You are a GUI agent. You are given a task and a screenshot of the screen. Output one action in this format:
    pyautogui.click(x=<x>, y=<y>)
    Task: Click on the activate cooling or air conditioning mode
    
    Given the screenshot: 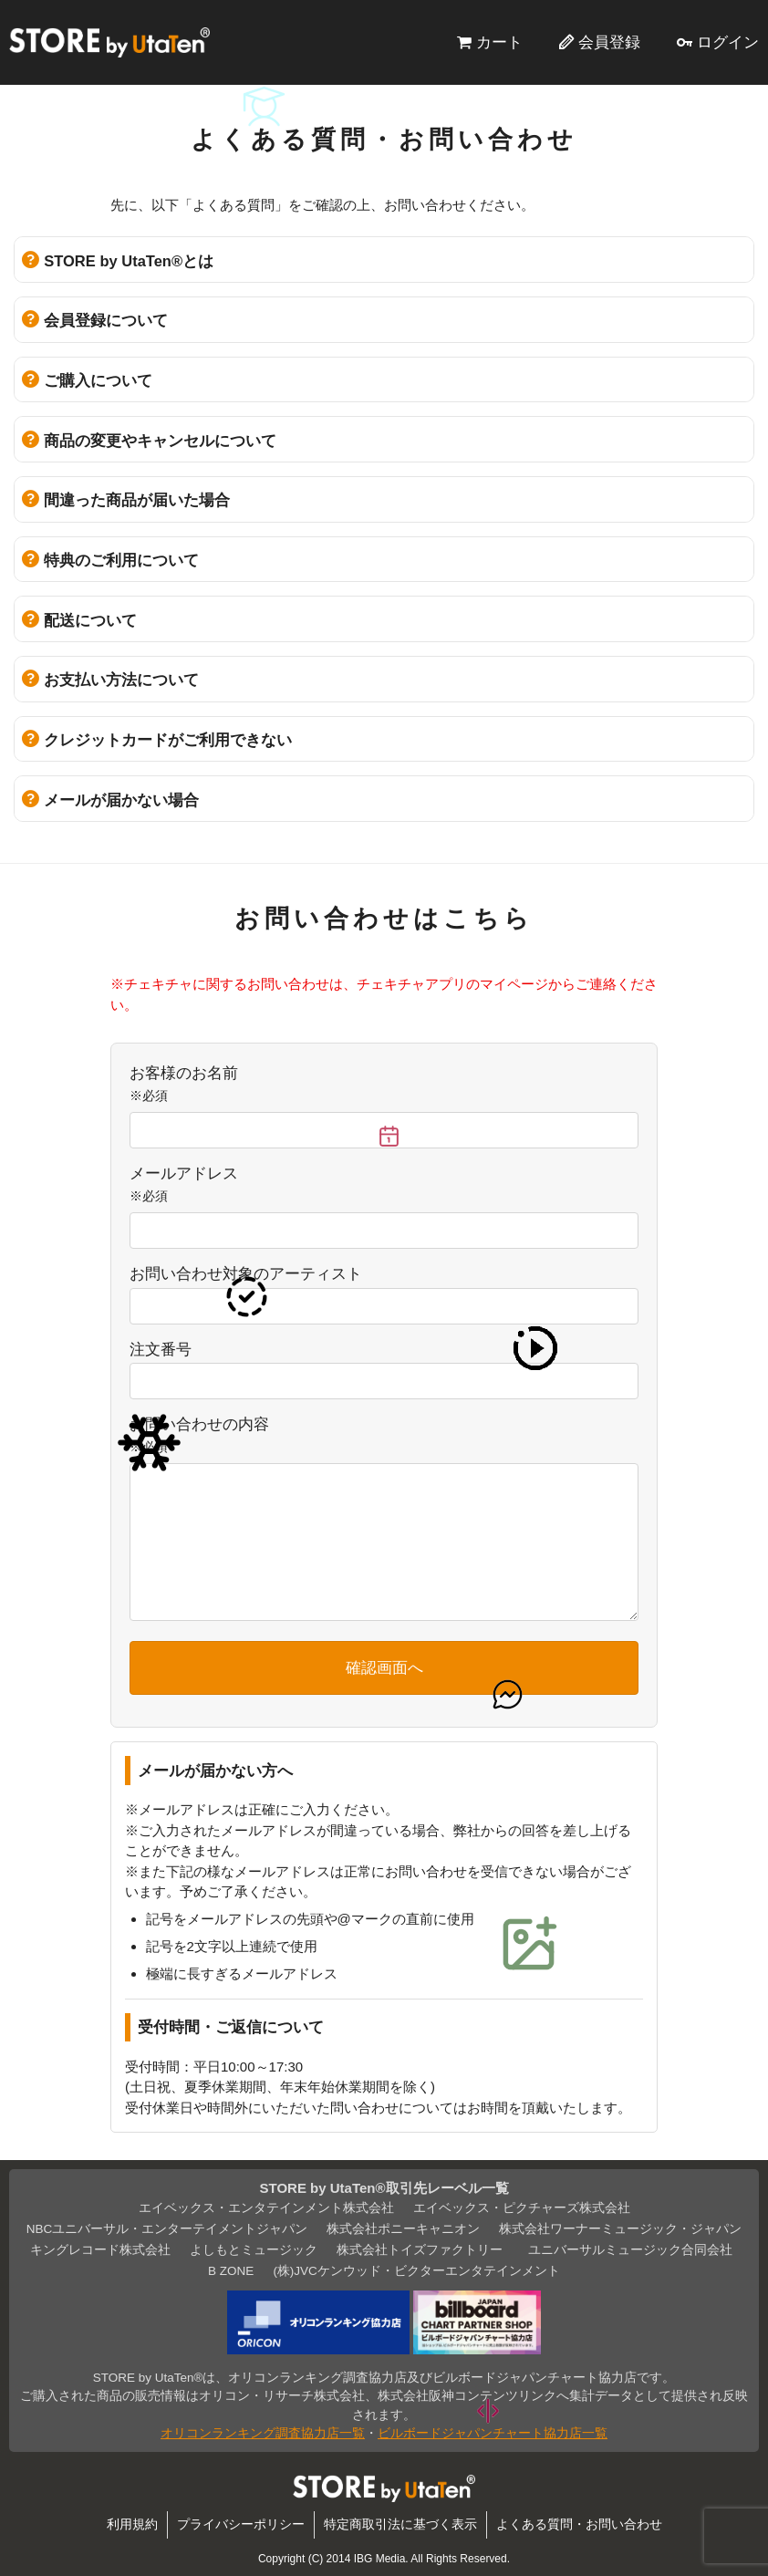 What is the action you would take?
    pyautogui.click(x=149, y=1442)
    